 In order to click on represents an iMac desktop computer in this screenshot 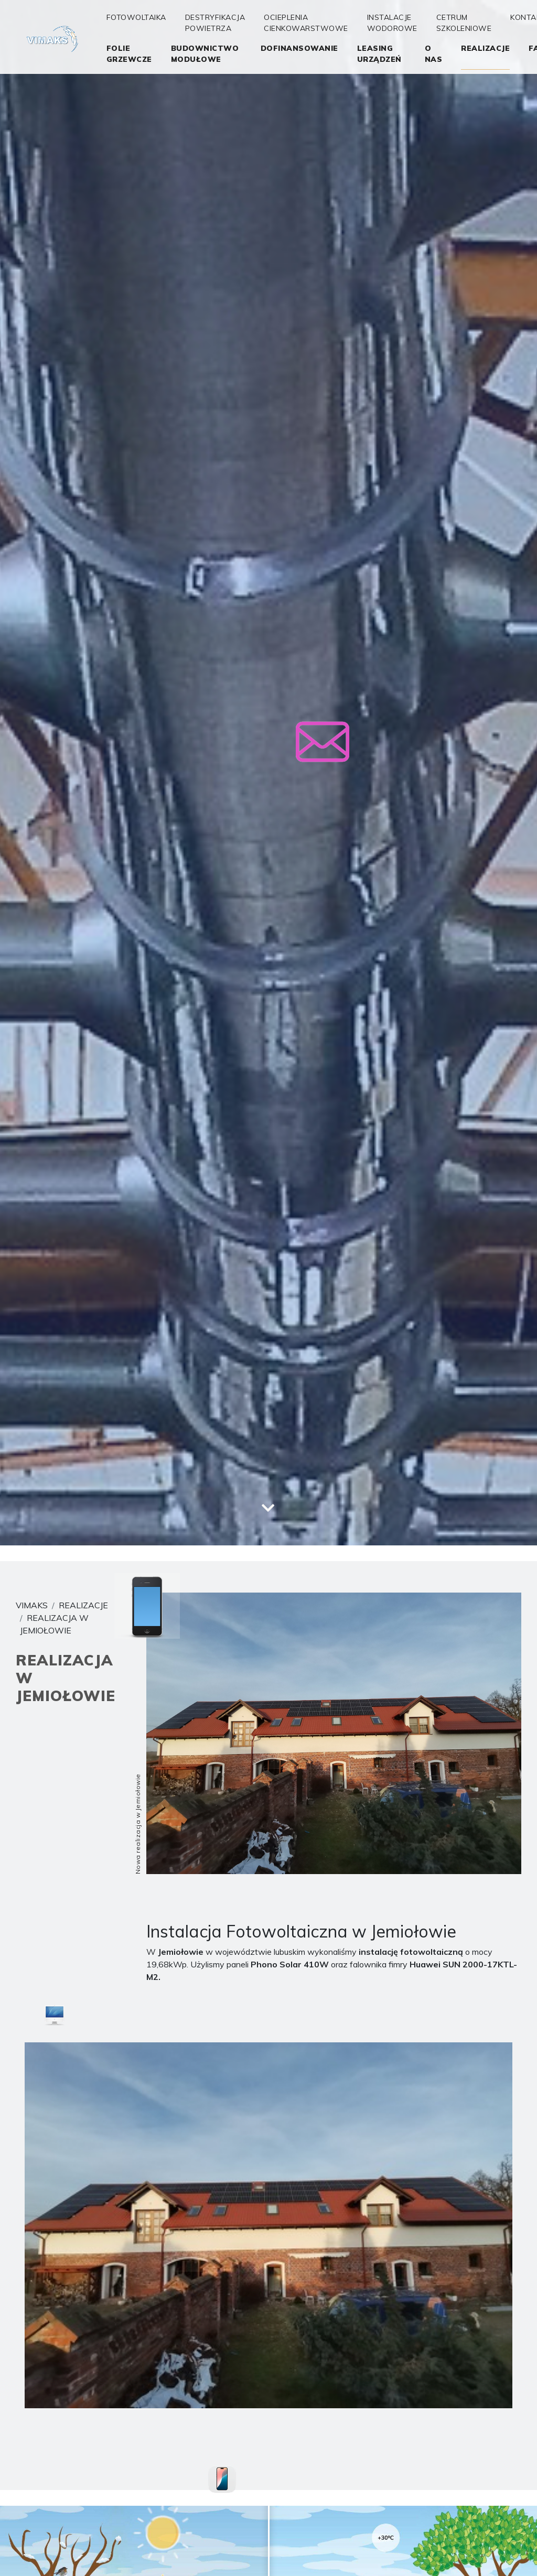, I will do `click(55, 2014)`.